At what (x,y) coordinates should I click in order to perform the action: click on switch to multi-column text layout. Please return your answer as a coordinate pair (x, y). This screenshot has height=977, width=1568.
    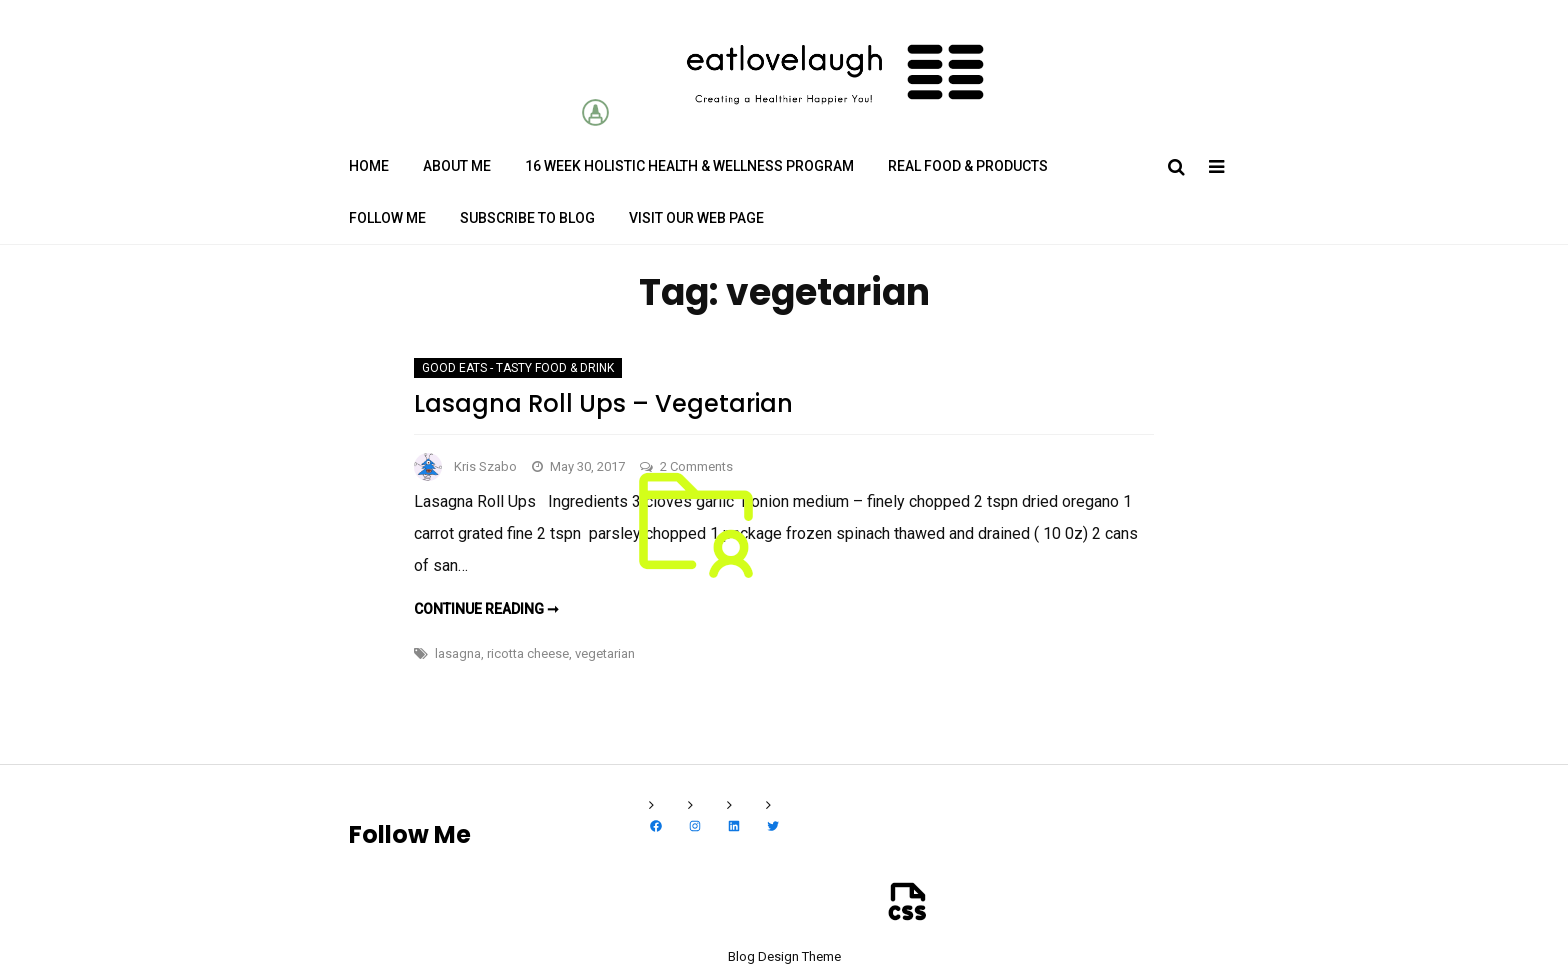
    Looking at the image, I should click on (945, 73).